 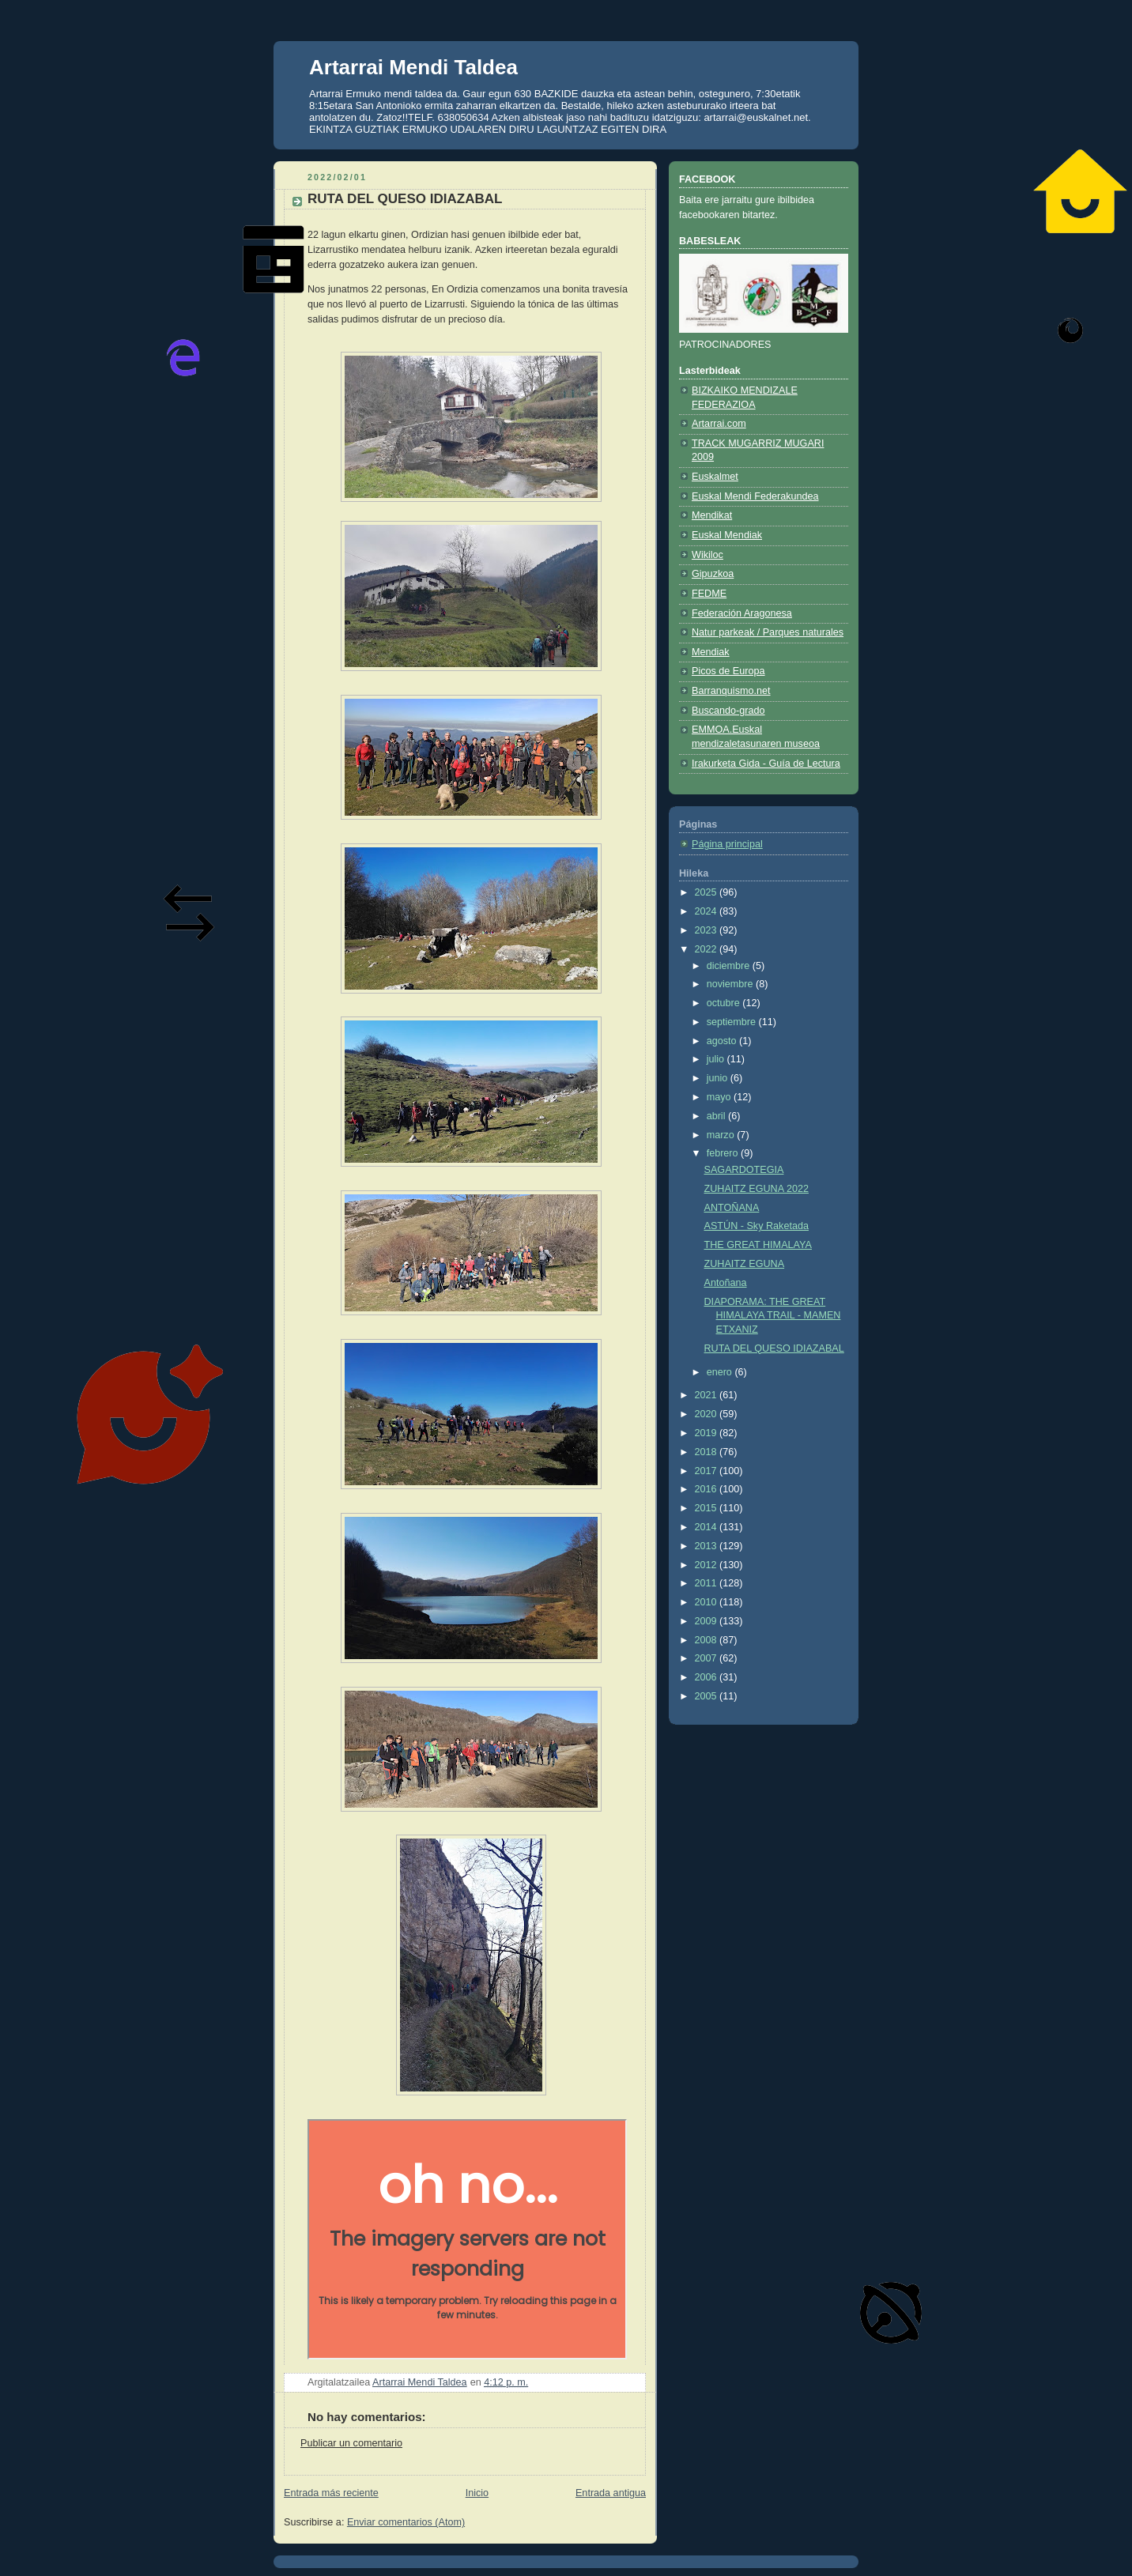 What do you see at coordinates (1080, 194) in the screenshot?
I see `go to home screen` at bounding box center [1080, 194].